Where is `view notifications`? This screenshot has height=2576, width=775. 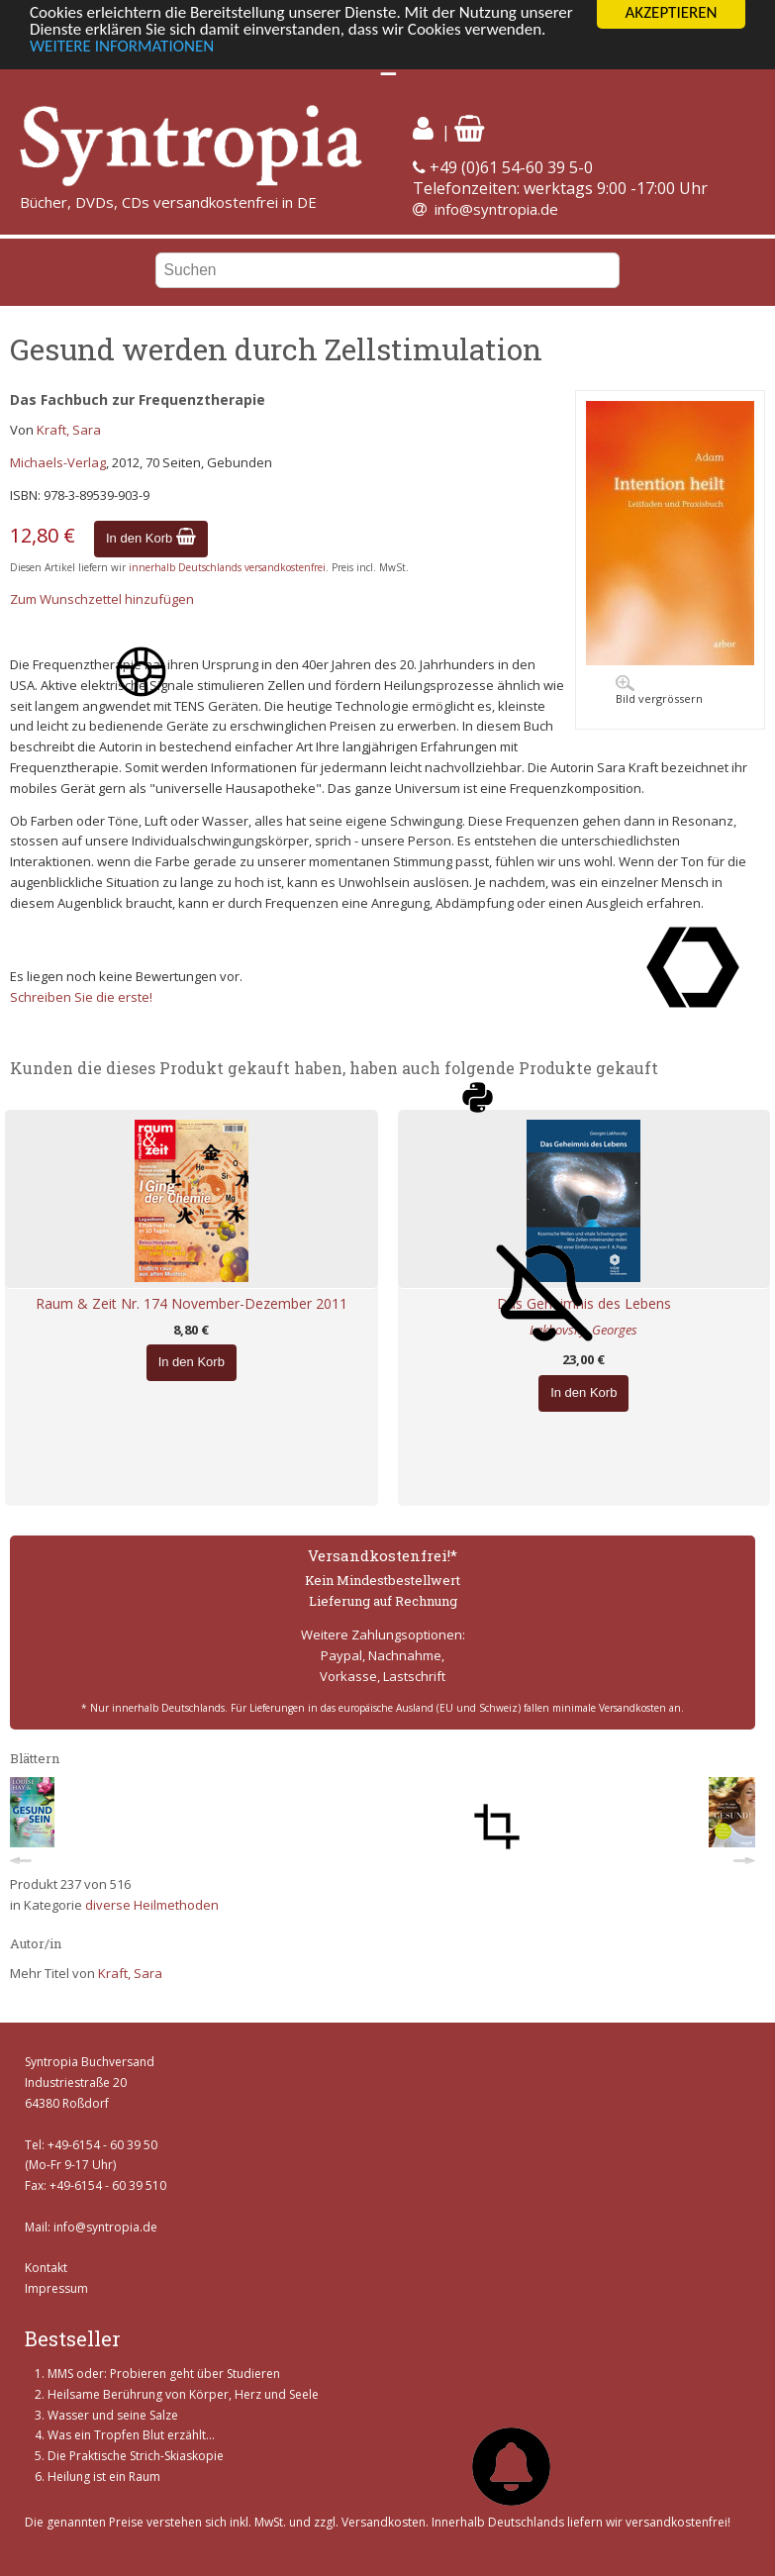 view notifications is located at coordinates (511, 2466).